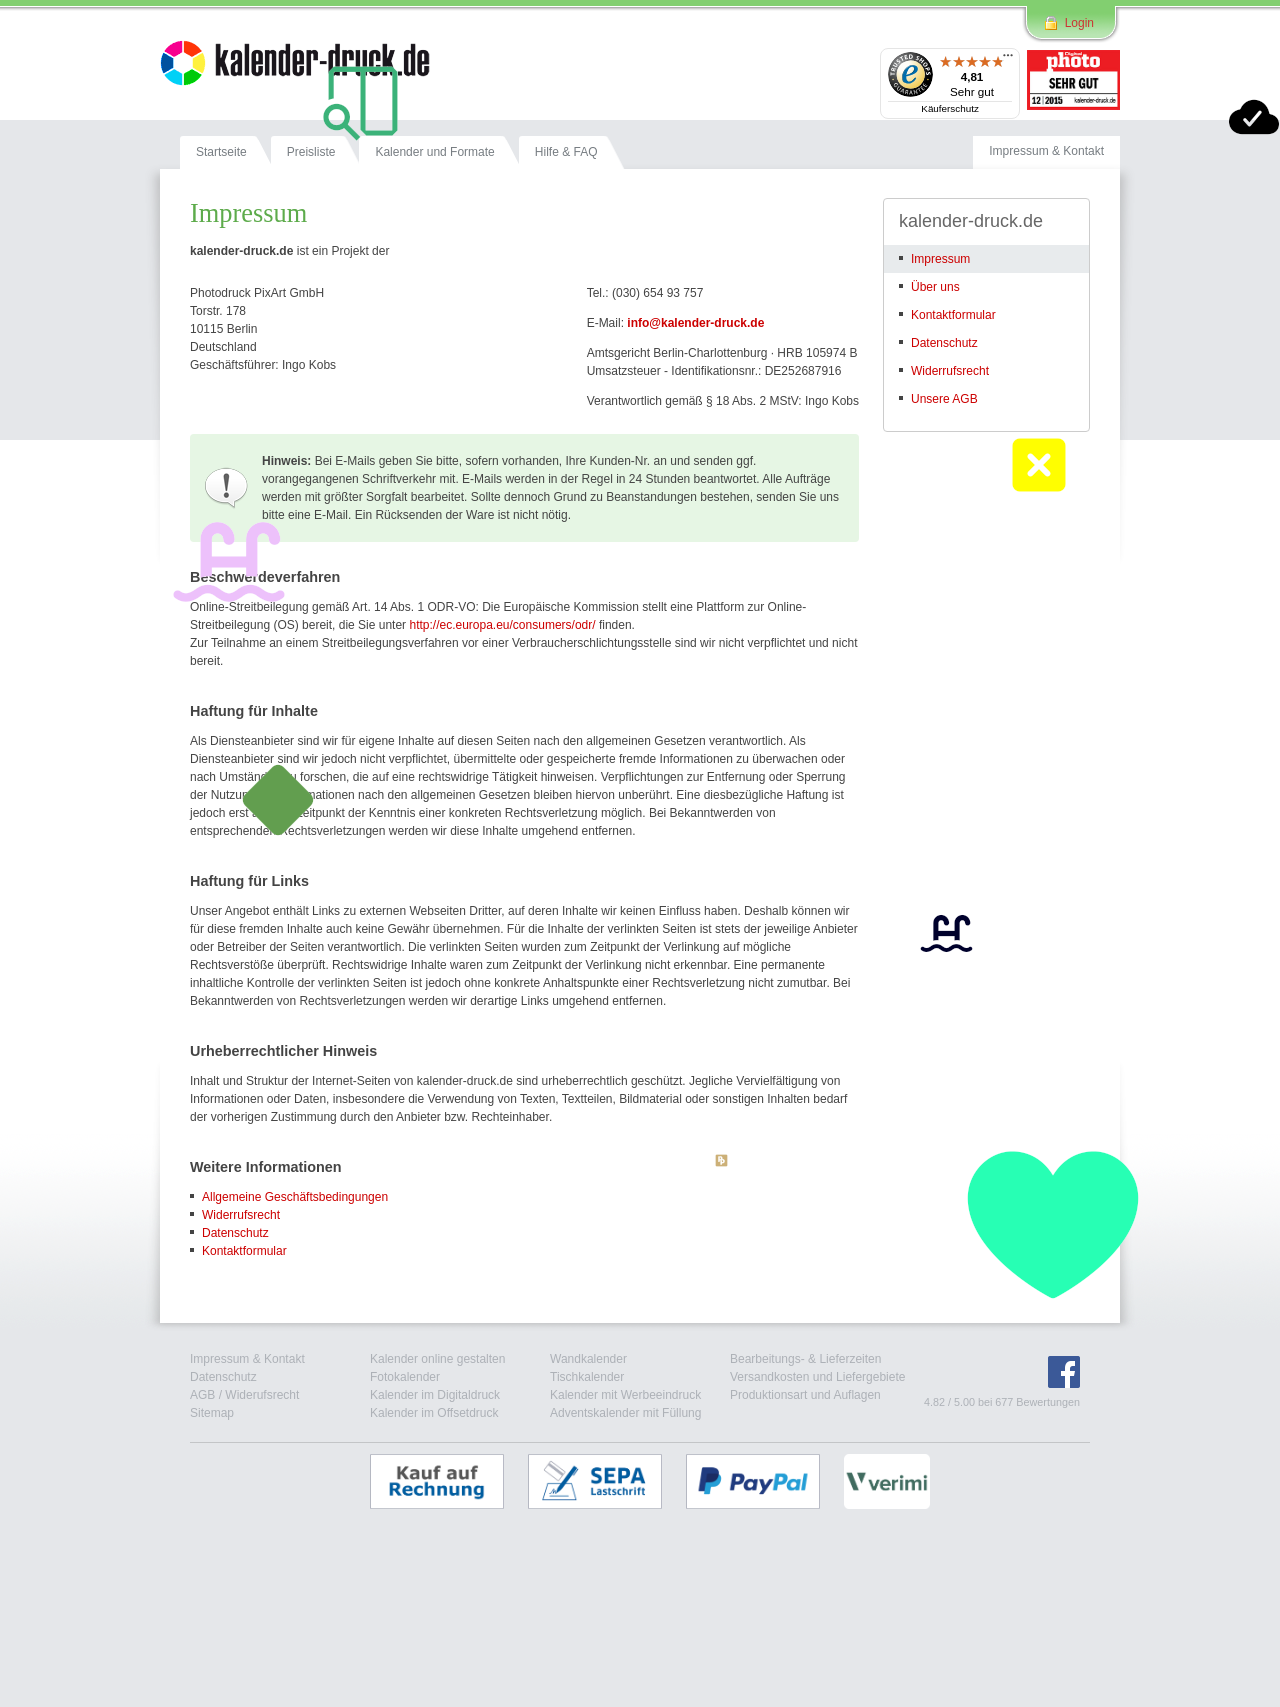  I want to click on indicates an item has been liked or favorited, so click(1053, 1225).